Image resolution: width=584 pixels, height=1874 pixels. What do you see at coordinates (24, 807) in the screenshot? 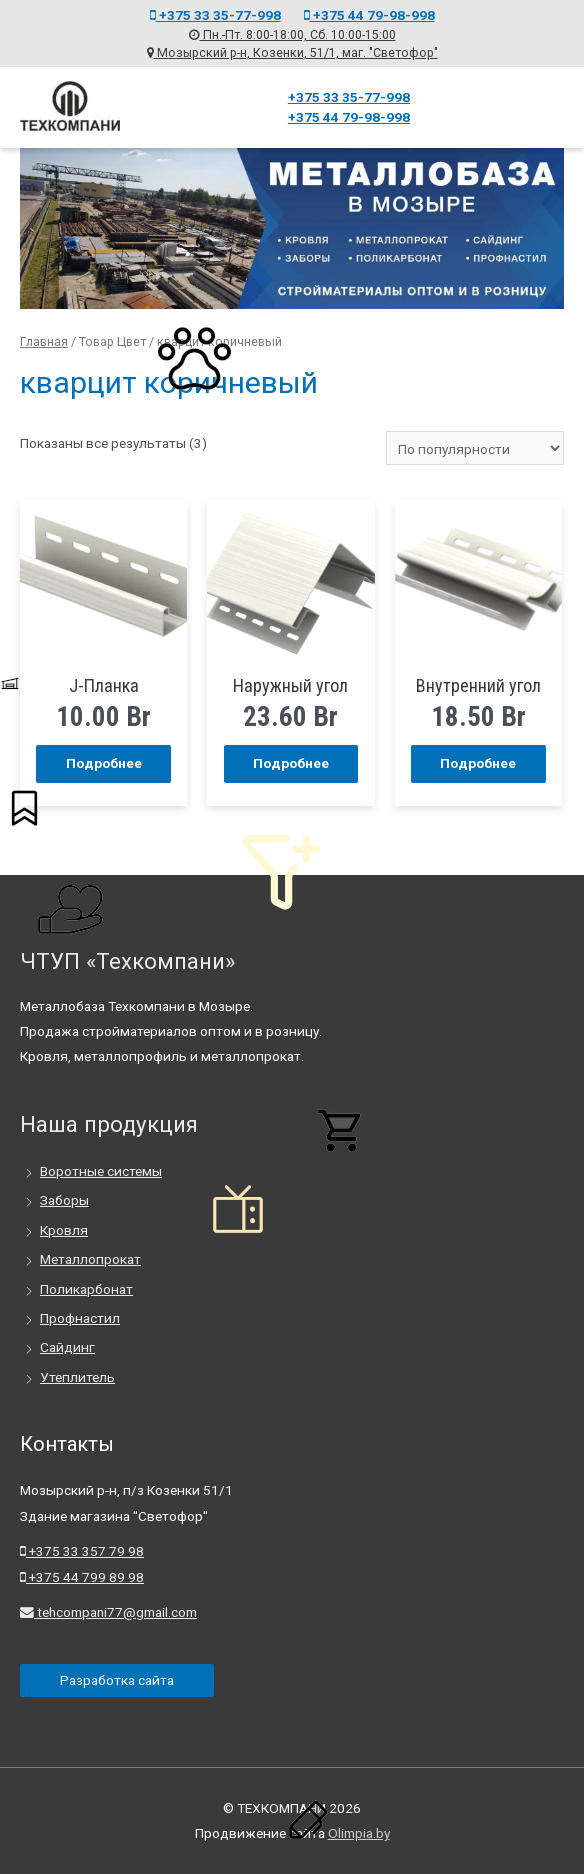
I see `save this item for later` at bounding box center [24, 807].